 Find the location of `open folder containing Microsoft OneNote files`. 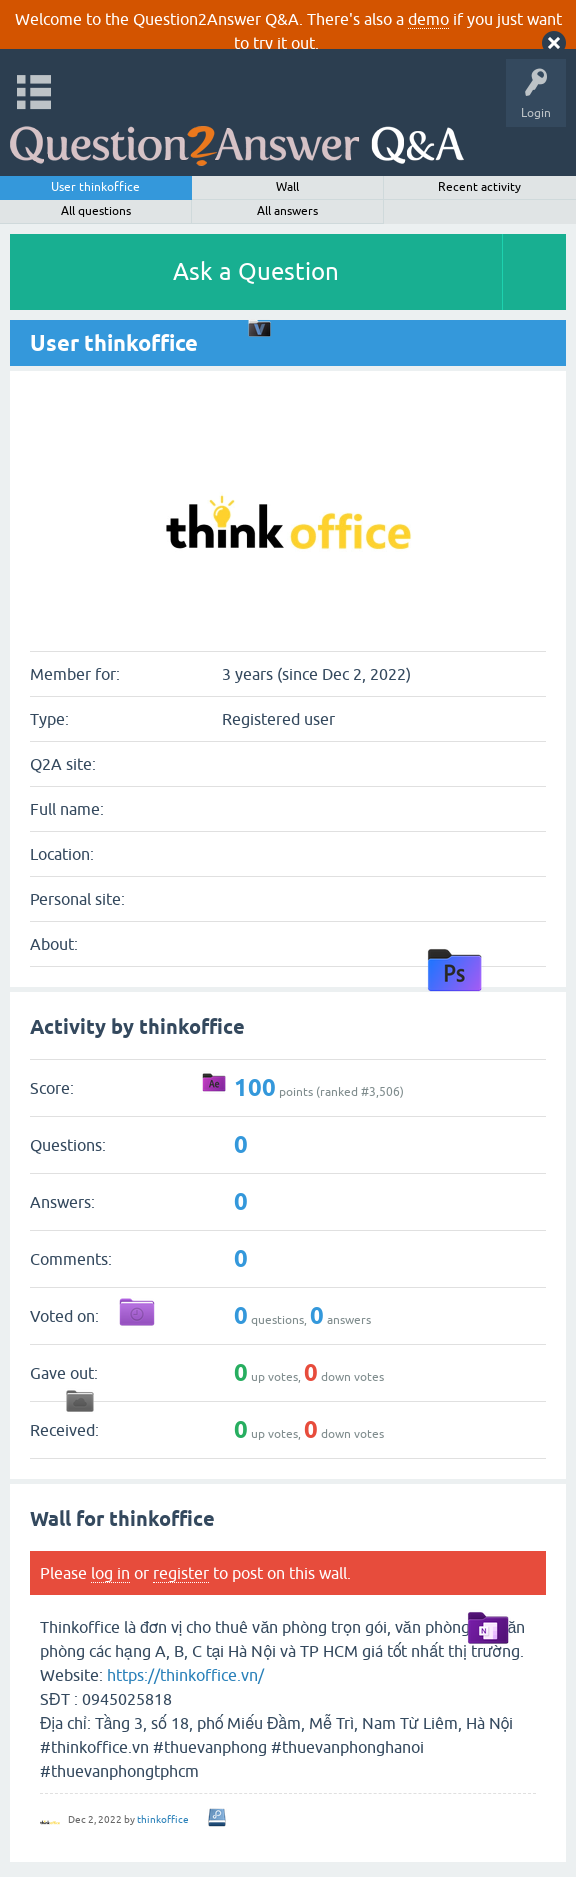

open folder containing Microsoft OneNote files is located at coordinates (488, 1629).